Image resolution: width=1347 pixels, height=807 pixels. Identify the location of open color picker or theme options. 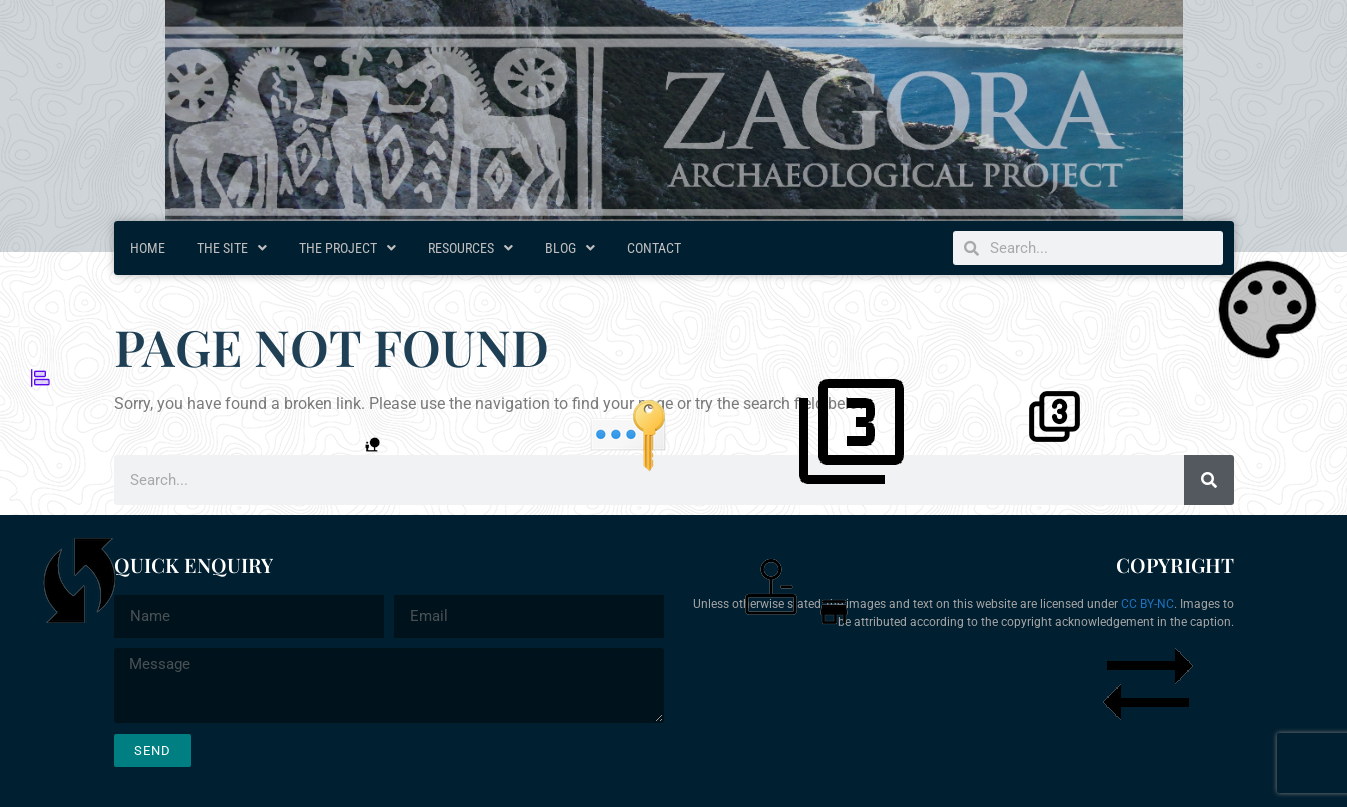
(1267, 309).